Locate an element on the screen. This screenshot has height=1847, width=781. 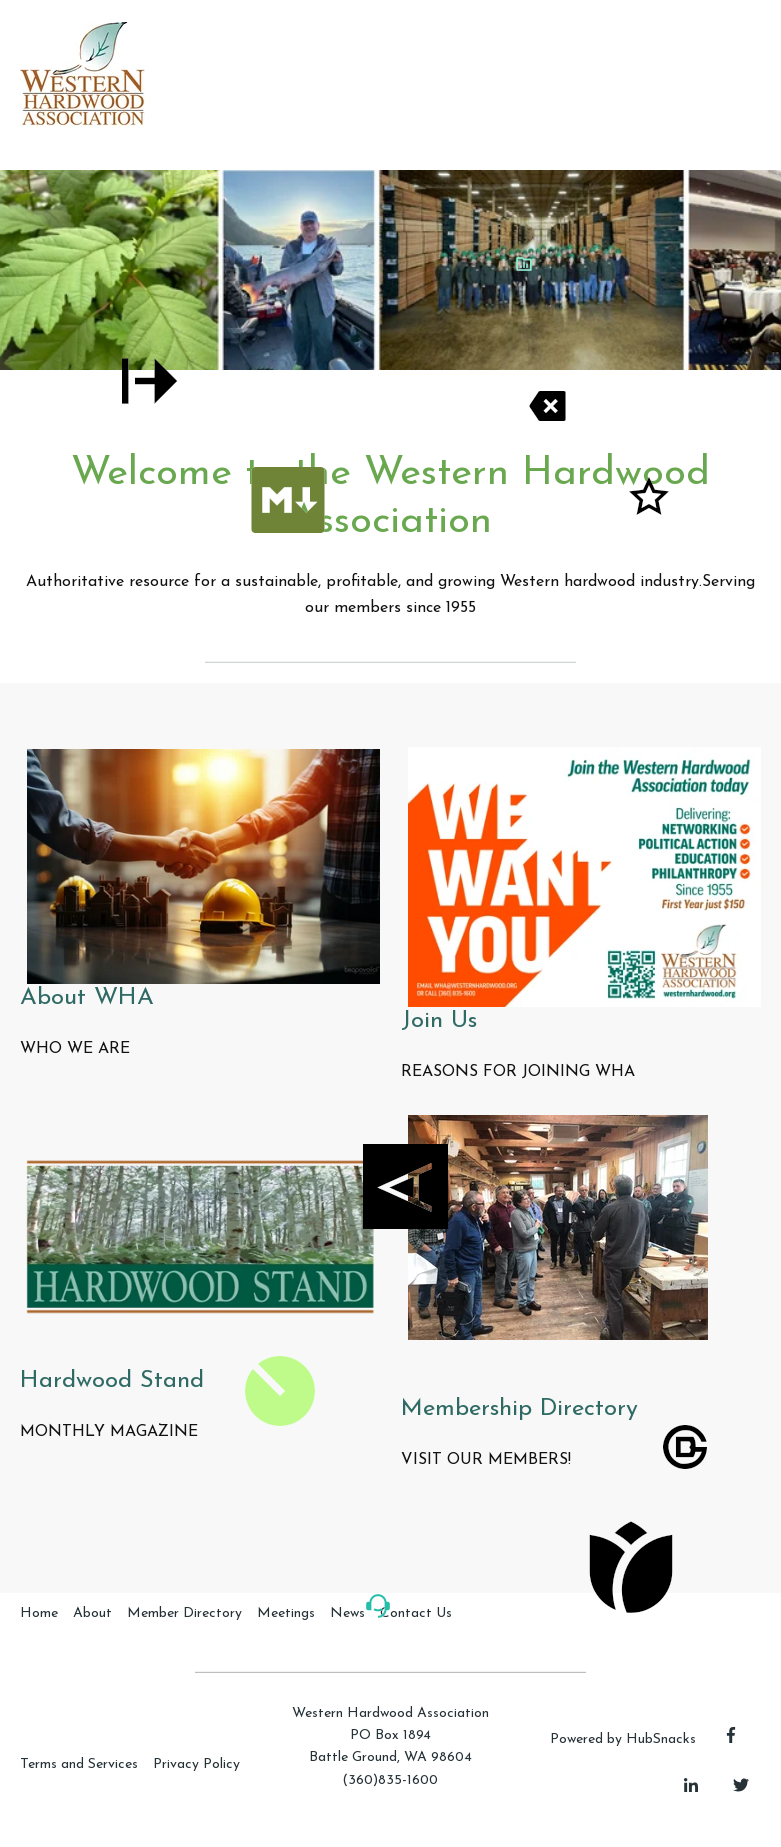
open analytics or reports folder is located at coordinates (524, 264).